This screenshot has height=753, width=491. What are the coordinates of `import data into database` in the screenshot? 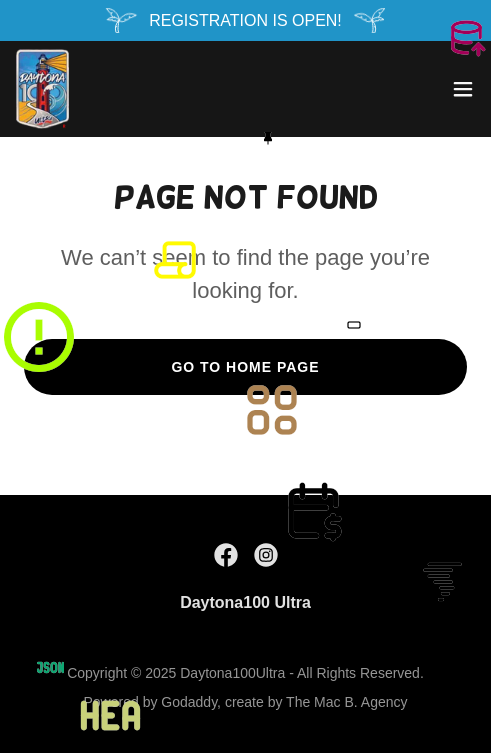 It's located at (466, 37).